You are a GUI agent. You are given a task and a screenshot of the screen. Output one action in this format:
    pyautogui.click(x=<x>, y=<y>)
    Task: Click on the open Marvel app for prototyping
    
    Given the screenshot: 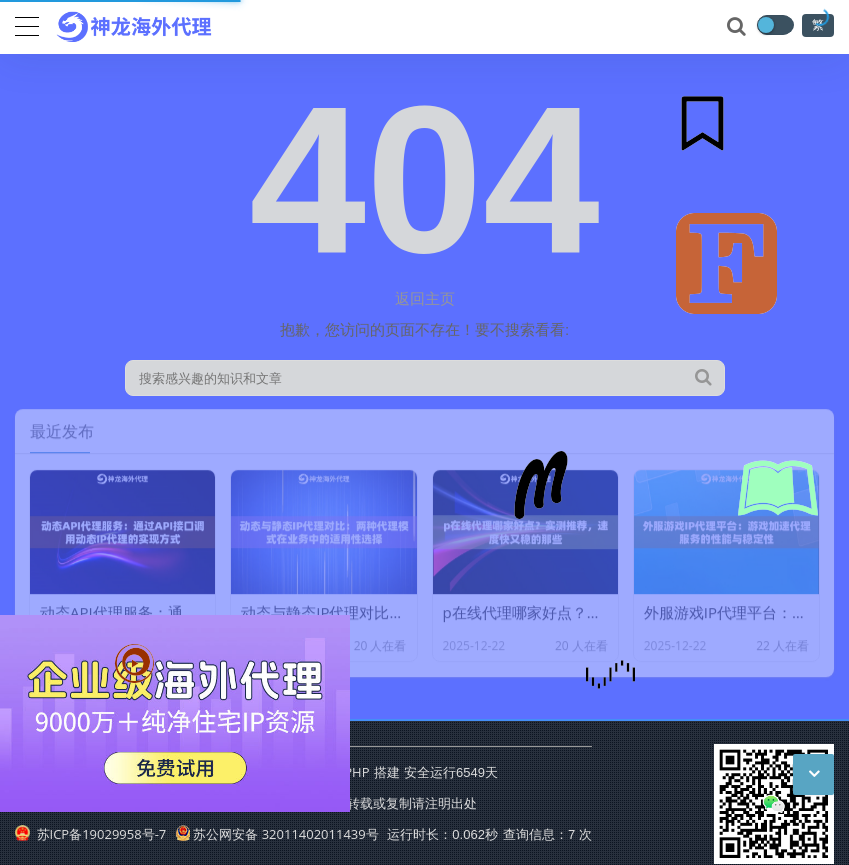 What is the action you would take?
    pyautogui.click(x=541, y=485)
    